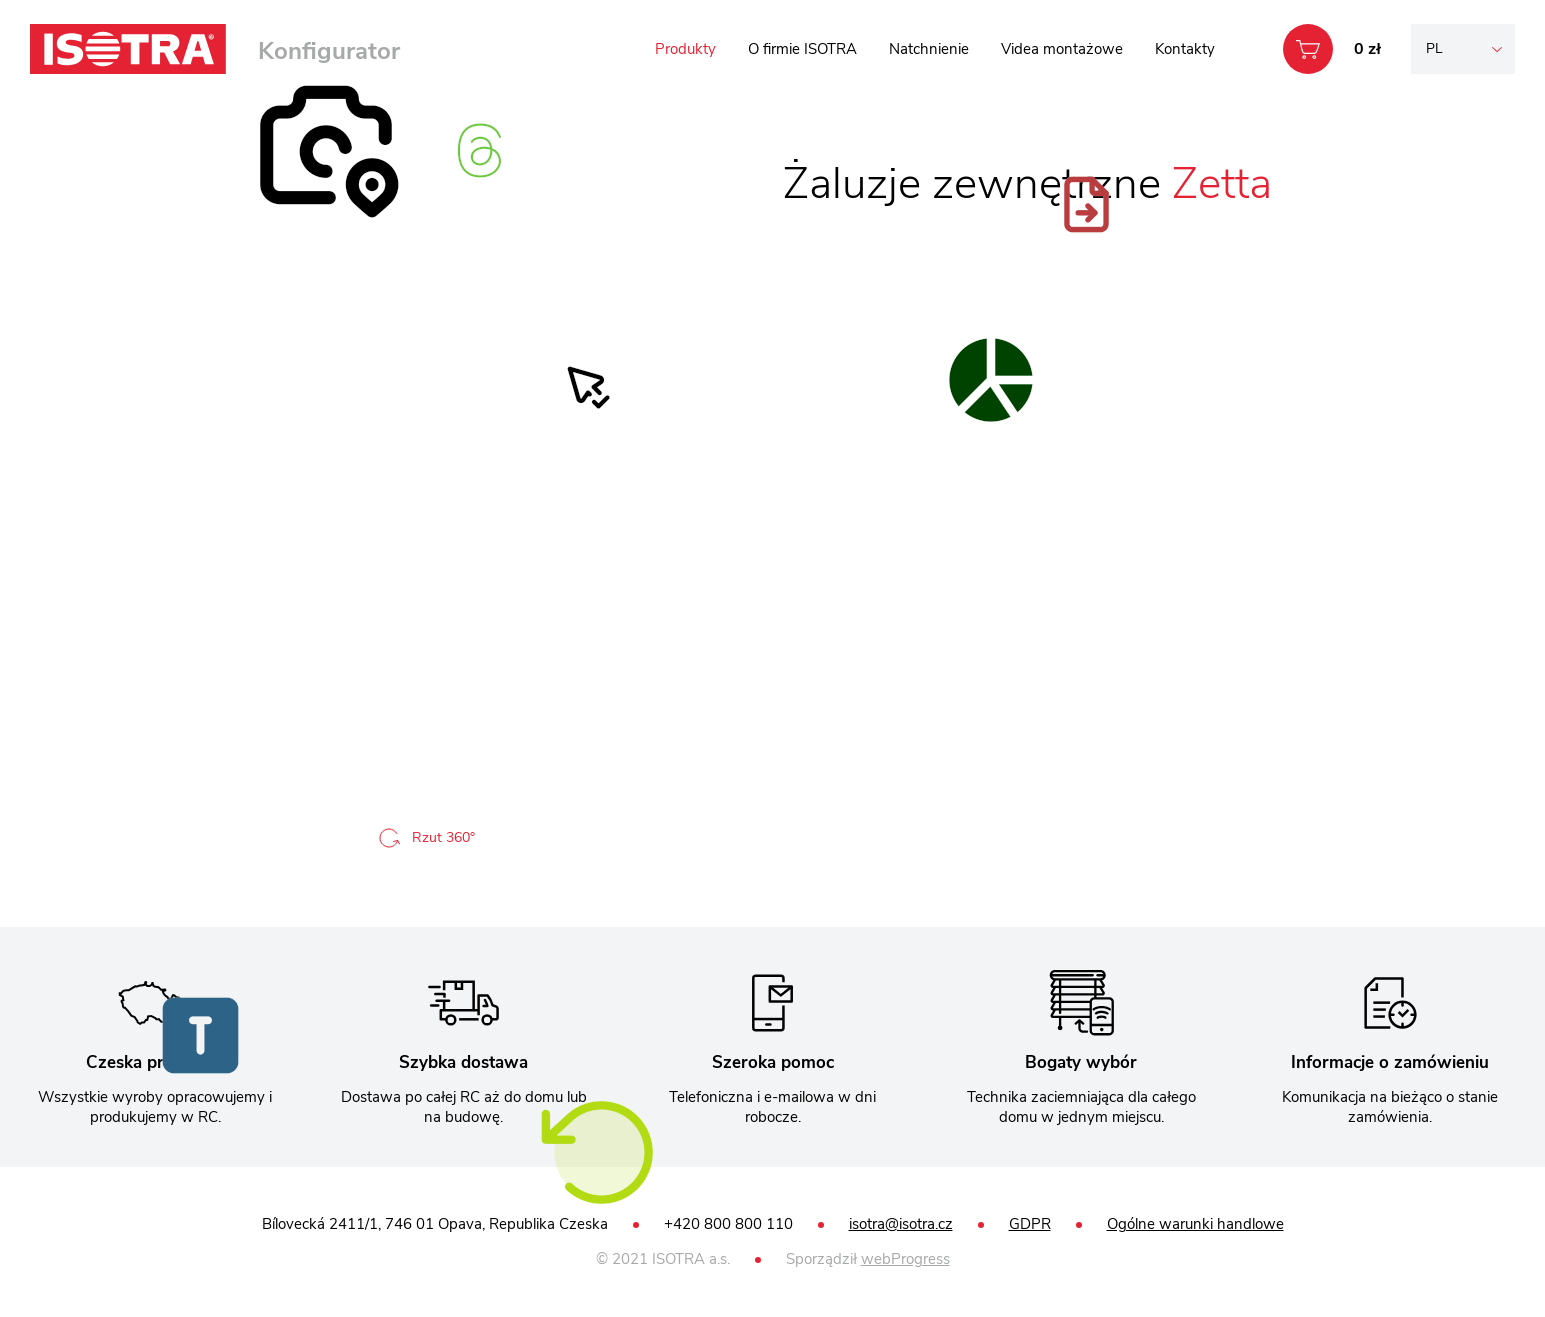 The image size is (1545, 1317). What do you see at coordinates (480, 150) in the screenshot?
I see `open the Threads app` at bounding box center [480, 150].